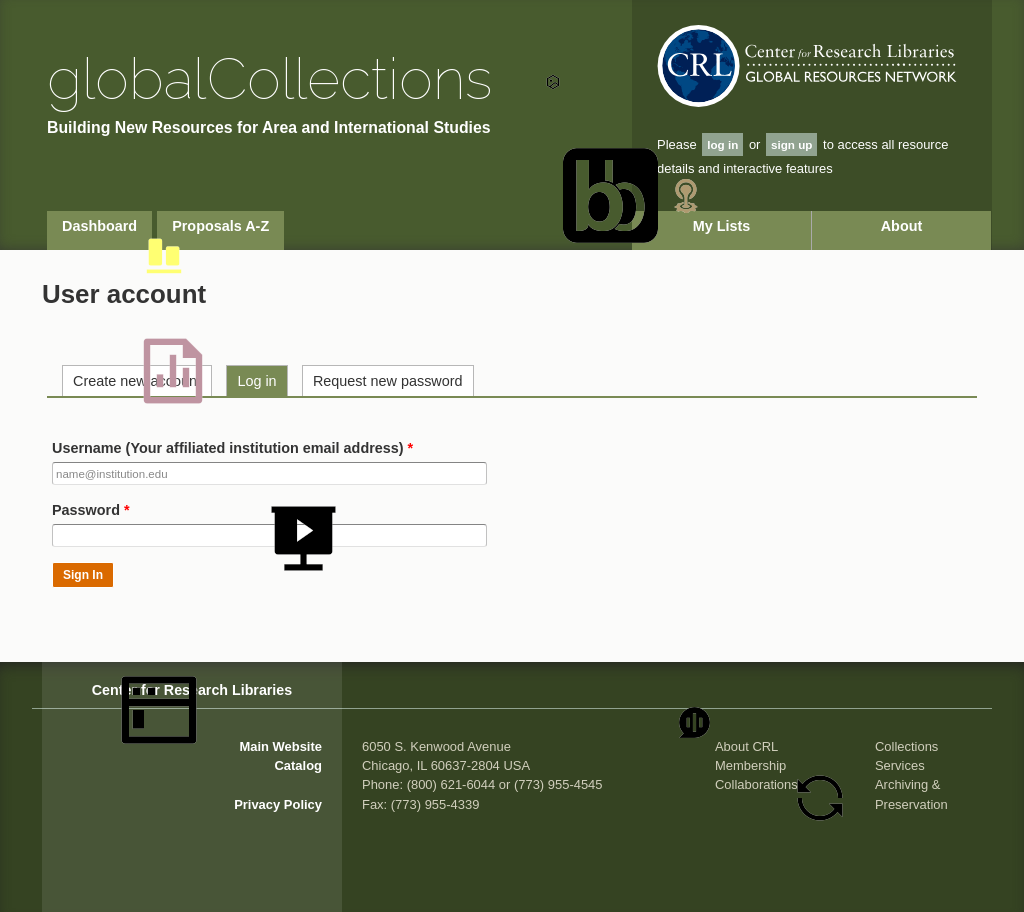  Describe the element at coordinates (173, 371) in the screenshot. I see `view report or analytics document` at that location.